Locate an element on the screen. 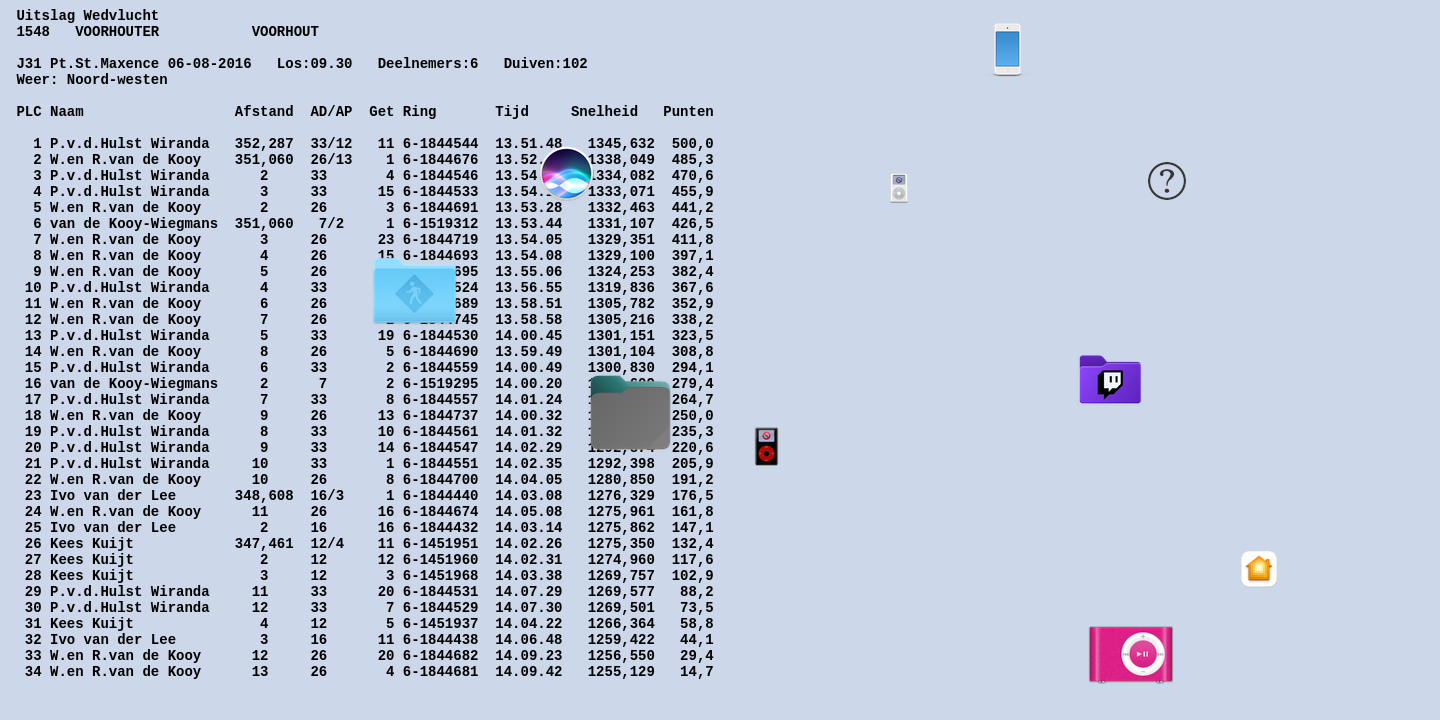 Image resolution: width=1440 pixels, height=720 pixels. iPod classic device not connected or unavailable is located at coordinates (899, 188).